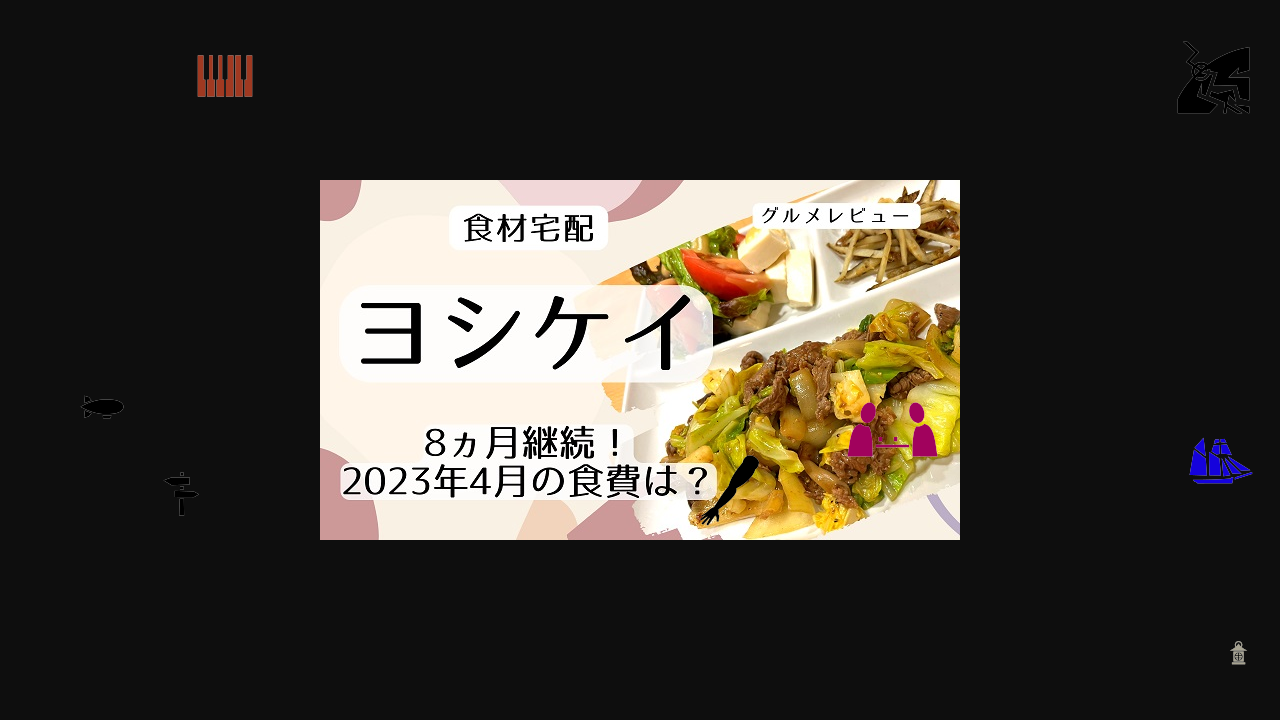 The width and height of the screenshot is (1280, 720). Describe the element at coordinates (892, 429) in the screenshot. I see `find or join tabletop gaming sessions` at that location.